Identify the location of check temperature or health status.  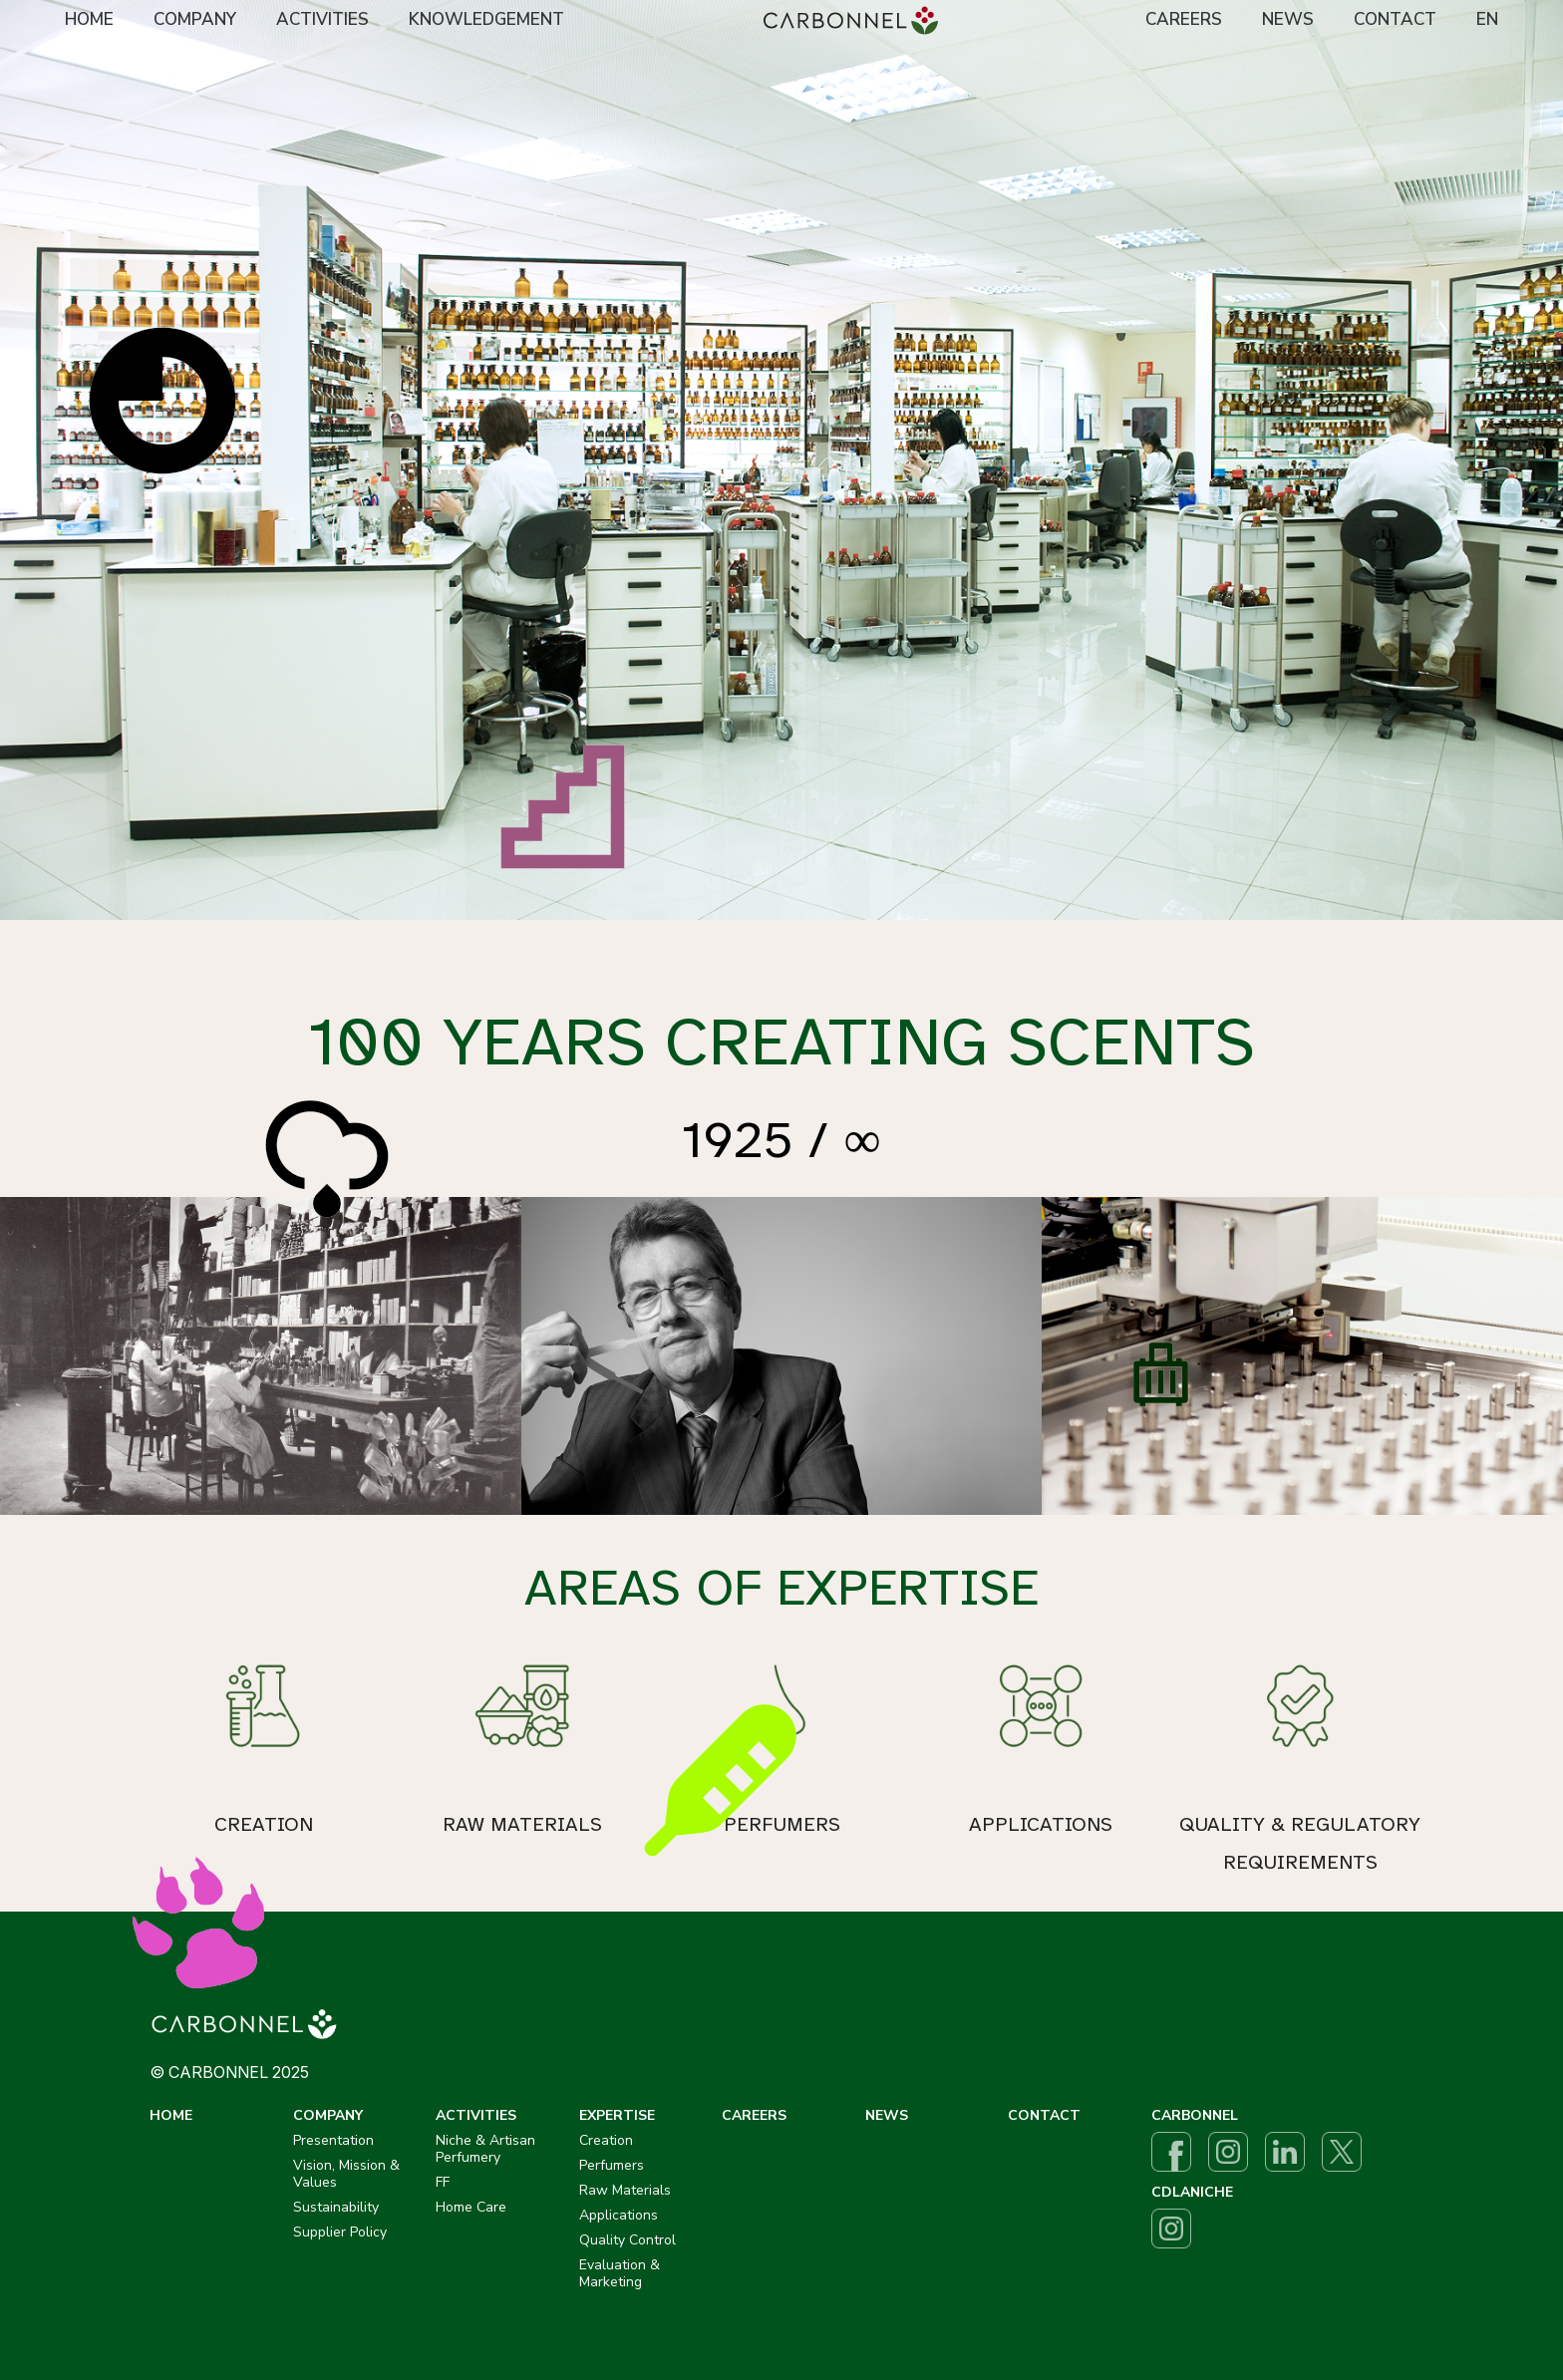
(719, 1781).